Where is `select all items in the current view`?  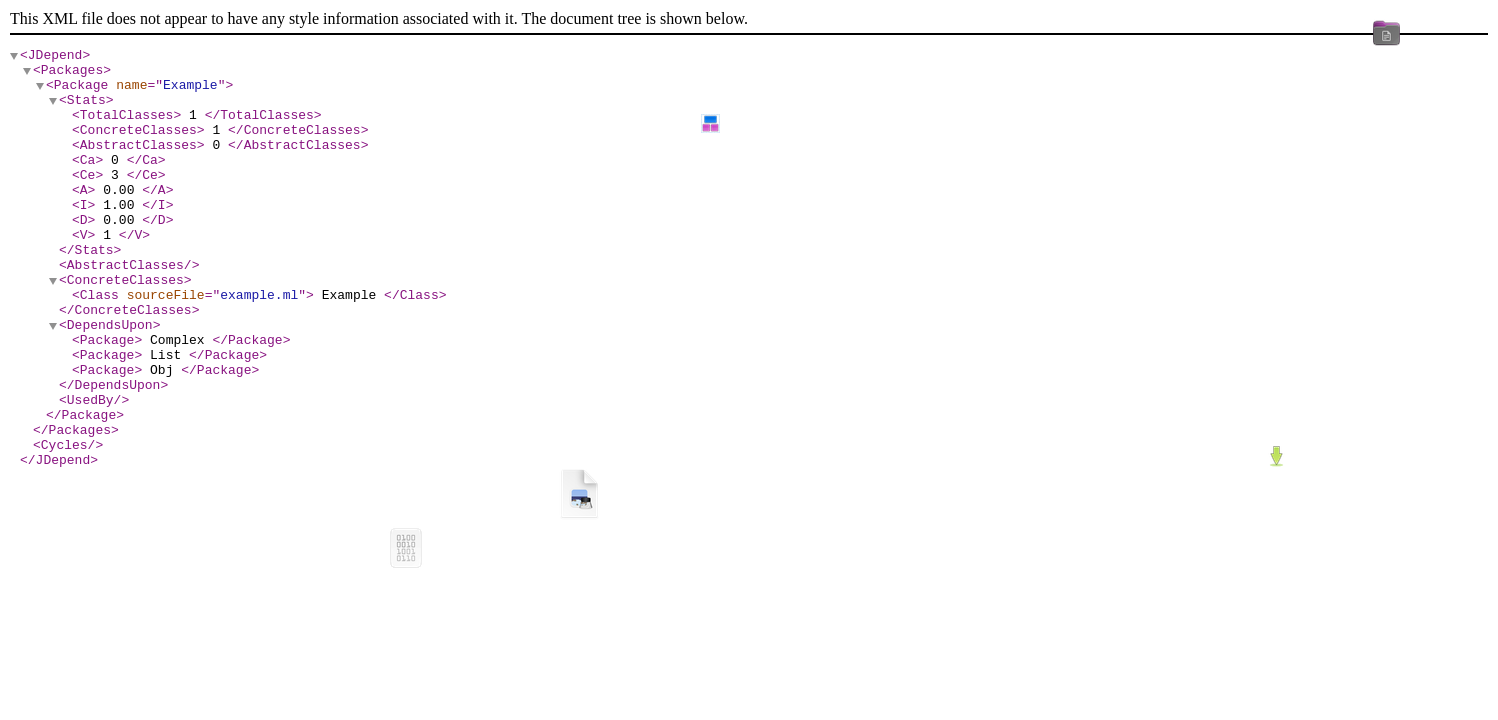 select all items in the current view is located at coordinates (710, 123).